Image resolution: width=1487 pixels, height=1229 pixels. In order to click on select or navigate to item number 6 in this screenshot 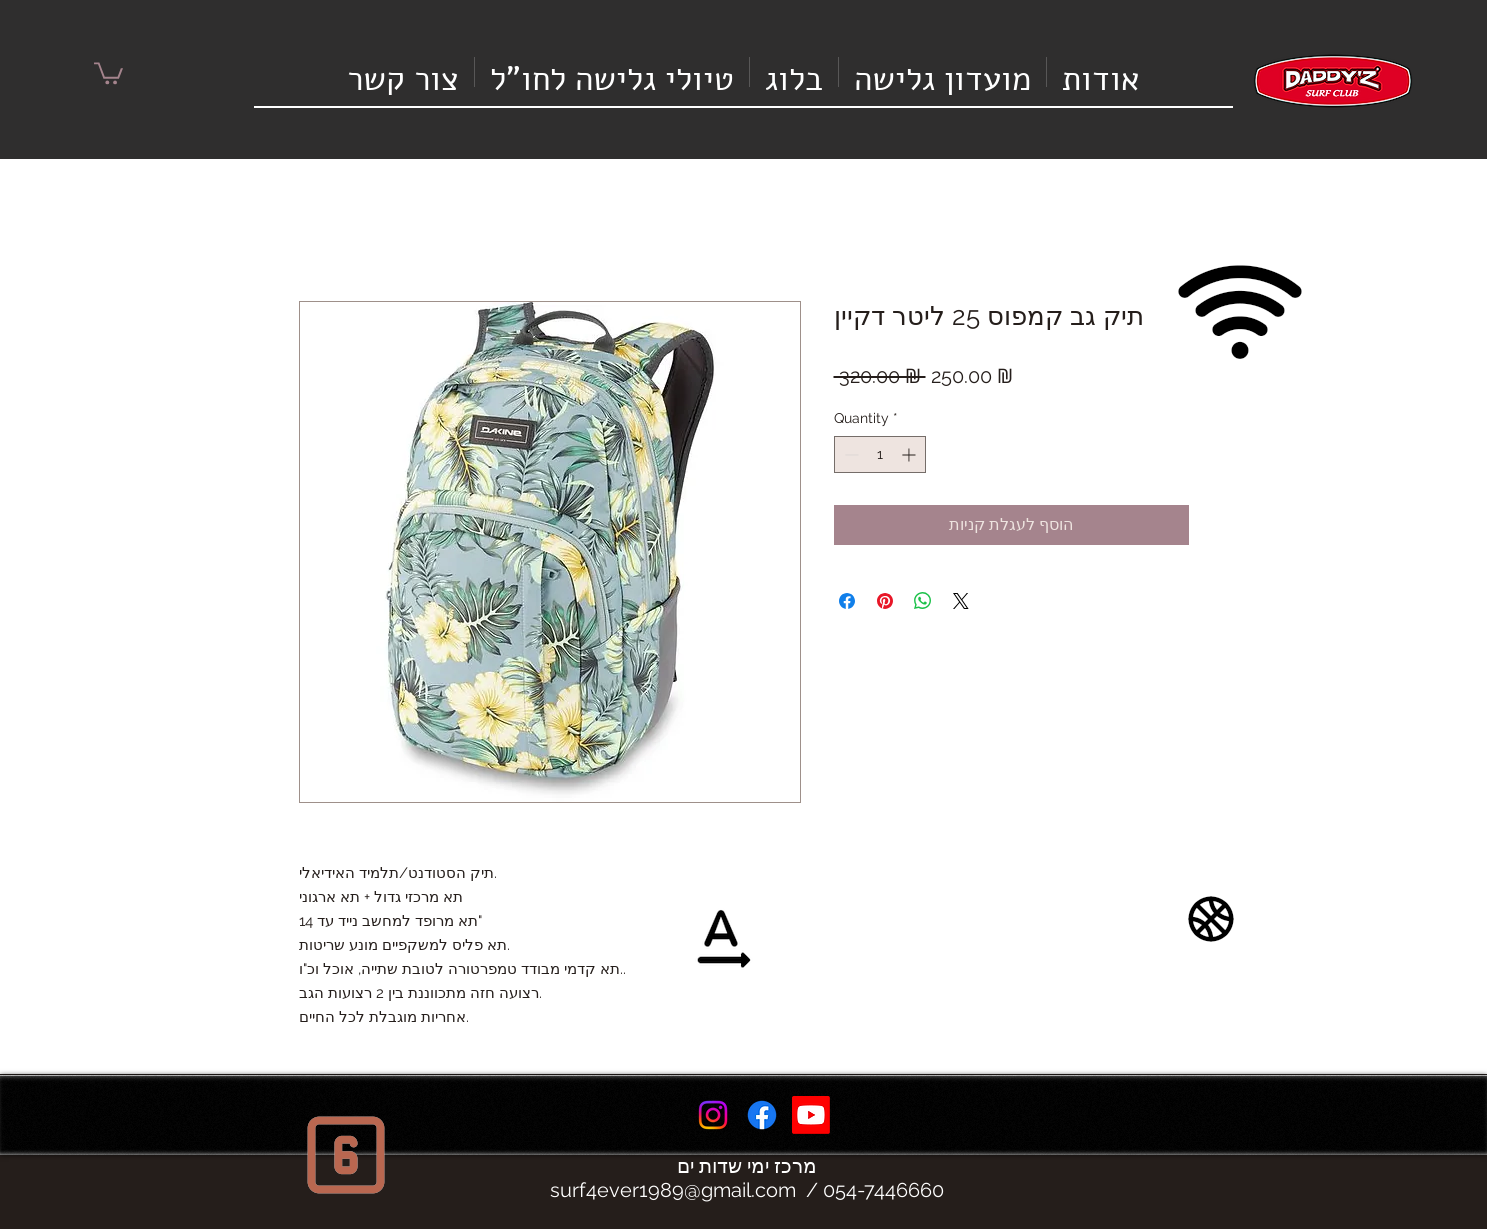, I will do `click(346, 1155)`.